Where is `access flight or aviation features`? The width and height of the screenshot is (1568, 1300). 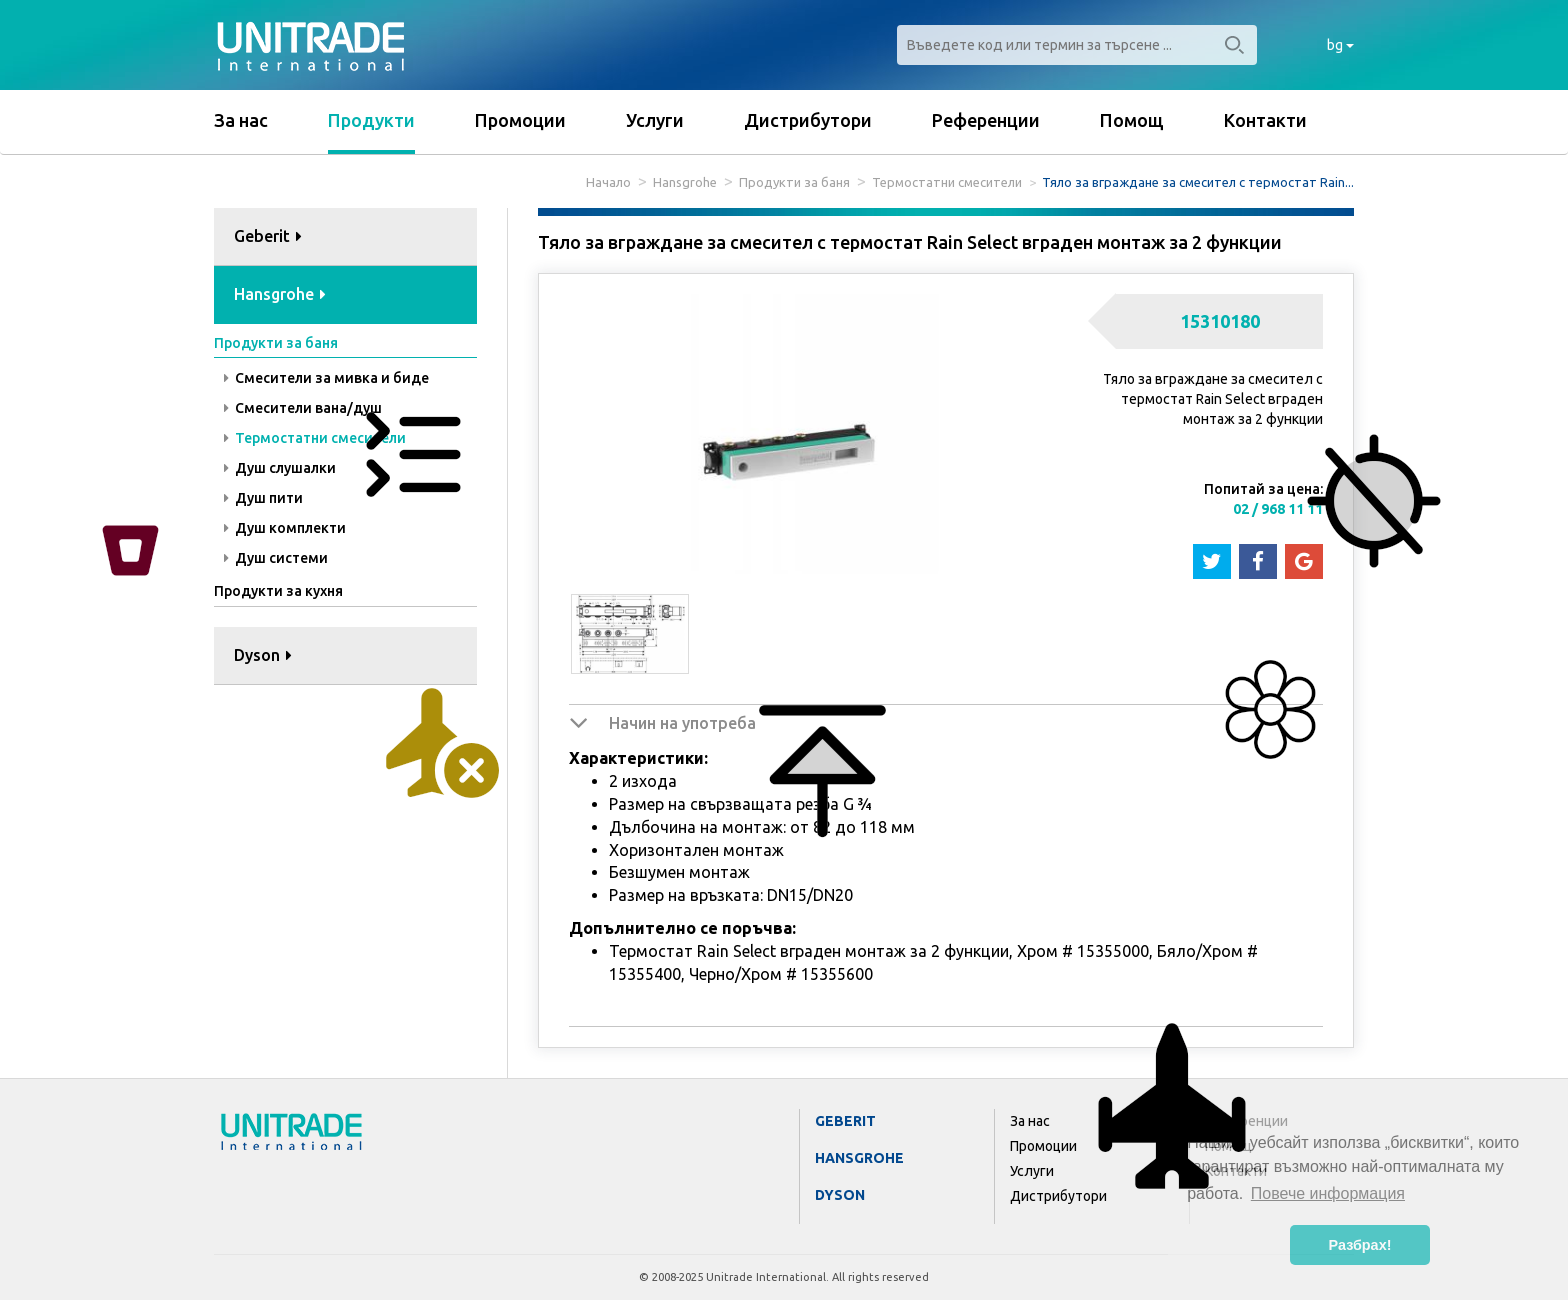
access flight or aviation features is located at coordinates (1172, 1106).